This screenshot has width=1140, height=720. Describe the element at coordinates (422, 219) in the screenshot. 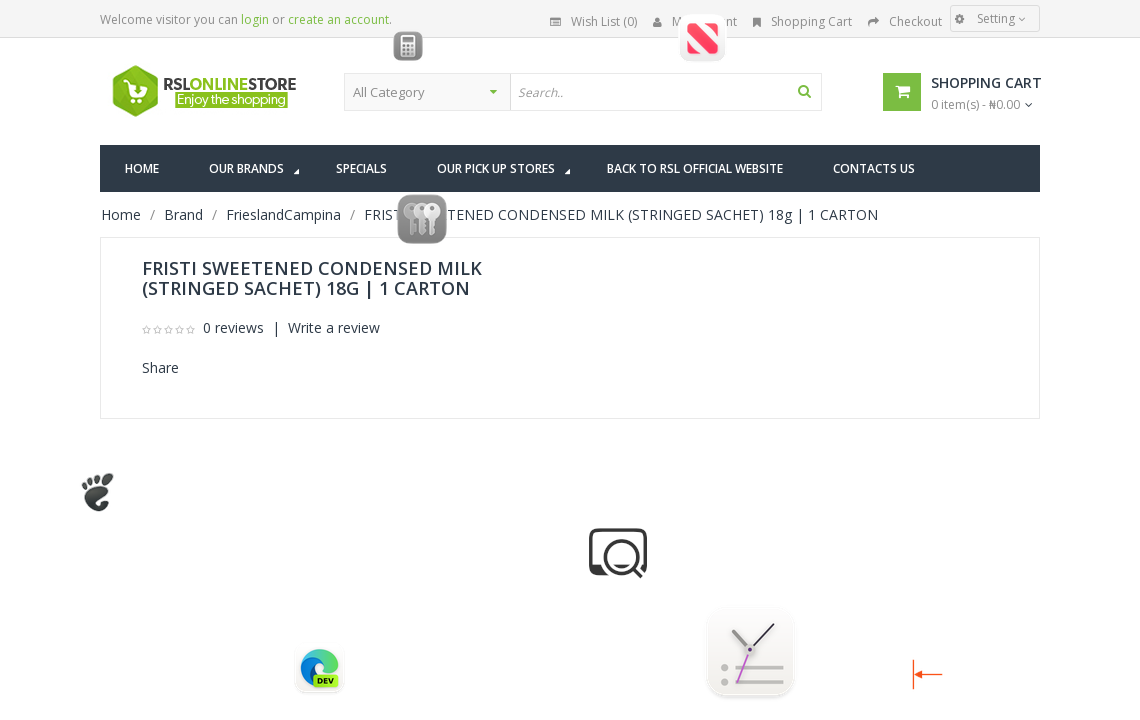

I see `open the passwords app to manage saved credentials` at that location.